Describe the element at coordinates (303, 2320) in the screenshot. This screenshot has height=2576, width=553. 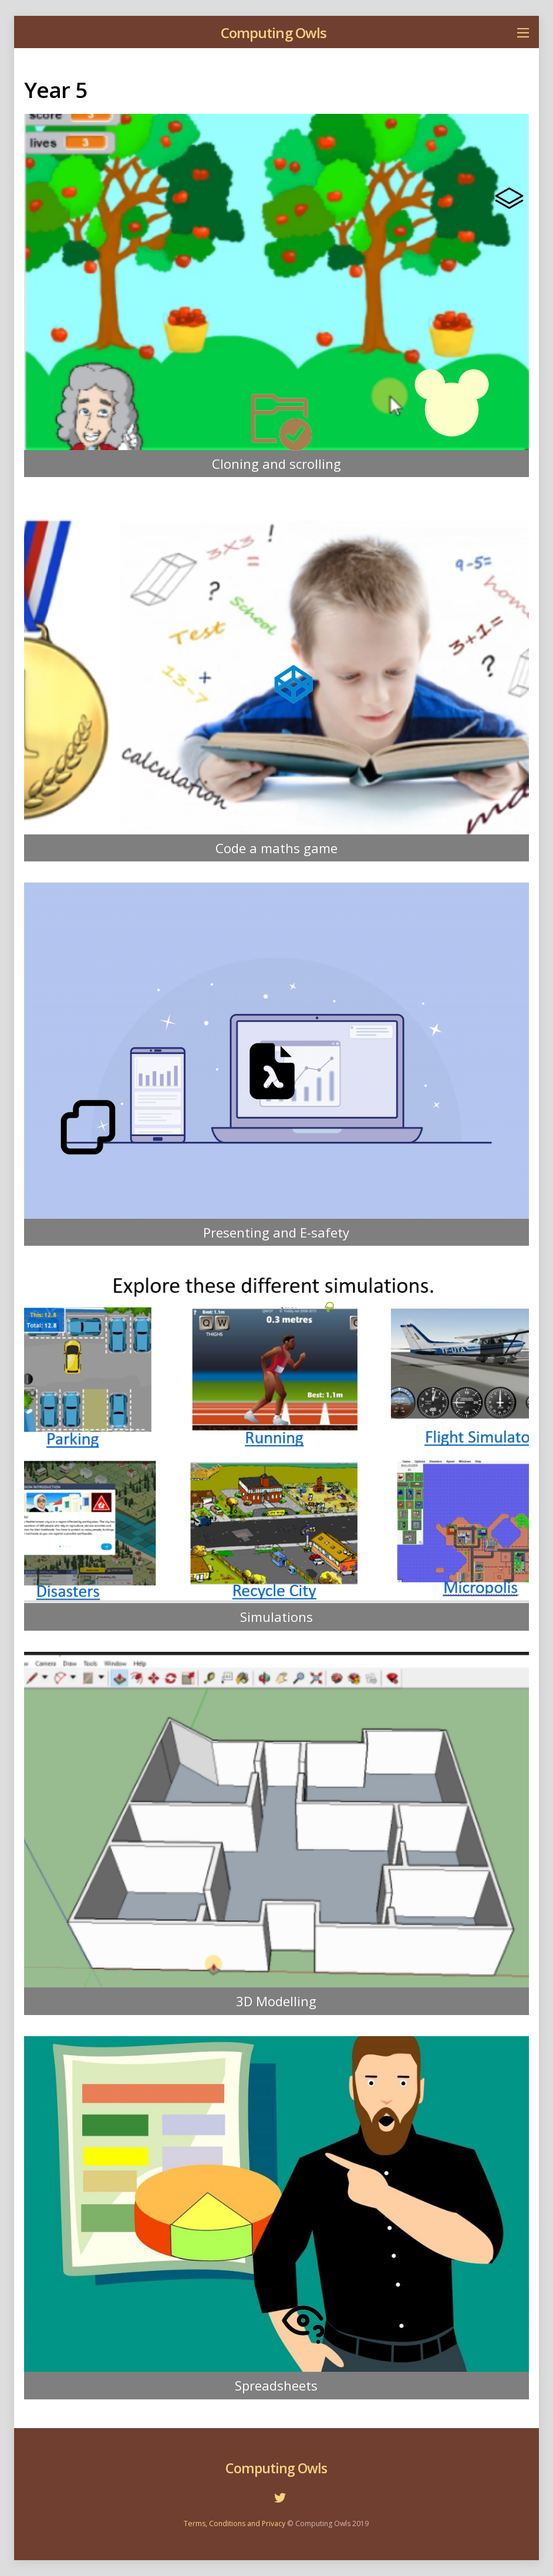
I see `check visibility settings or status` at that location.